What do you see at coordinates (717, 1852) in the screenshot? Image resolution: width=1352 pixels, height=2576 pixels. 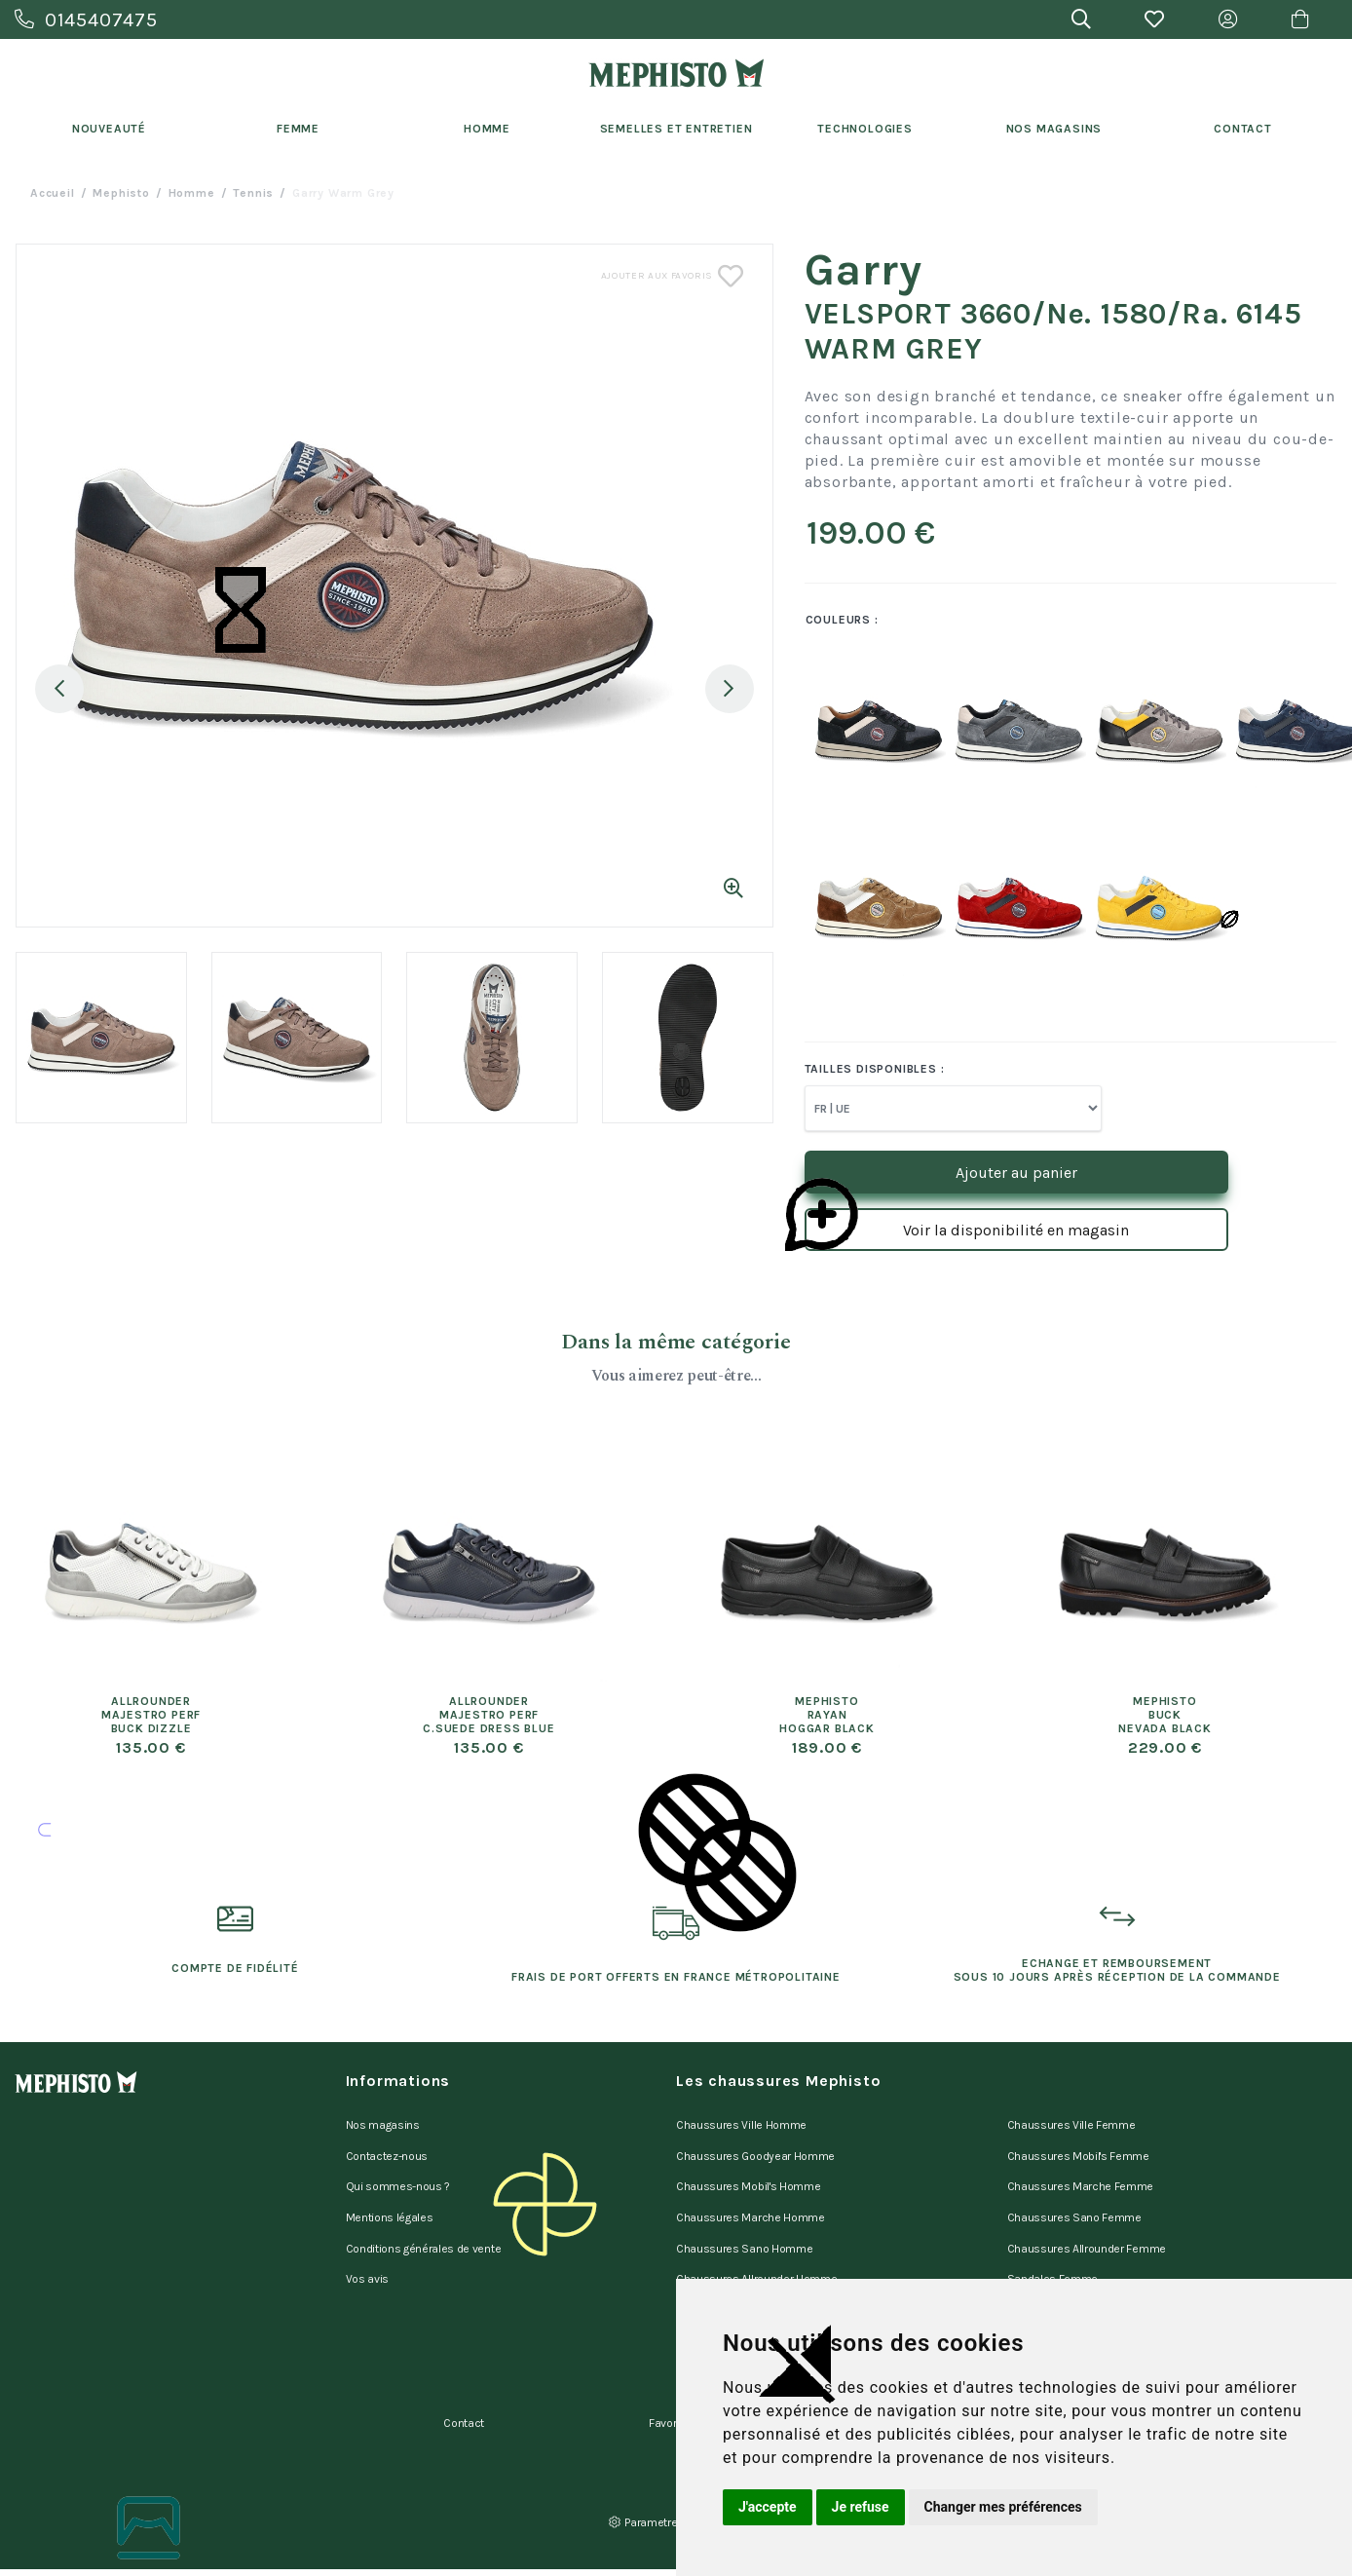 I see `merge or combine selected elements` at bounding box center [717, 1852].